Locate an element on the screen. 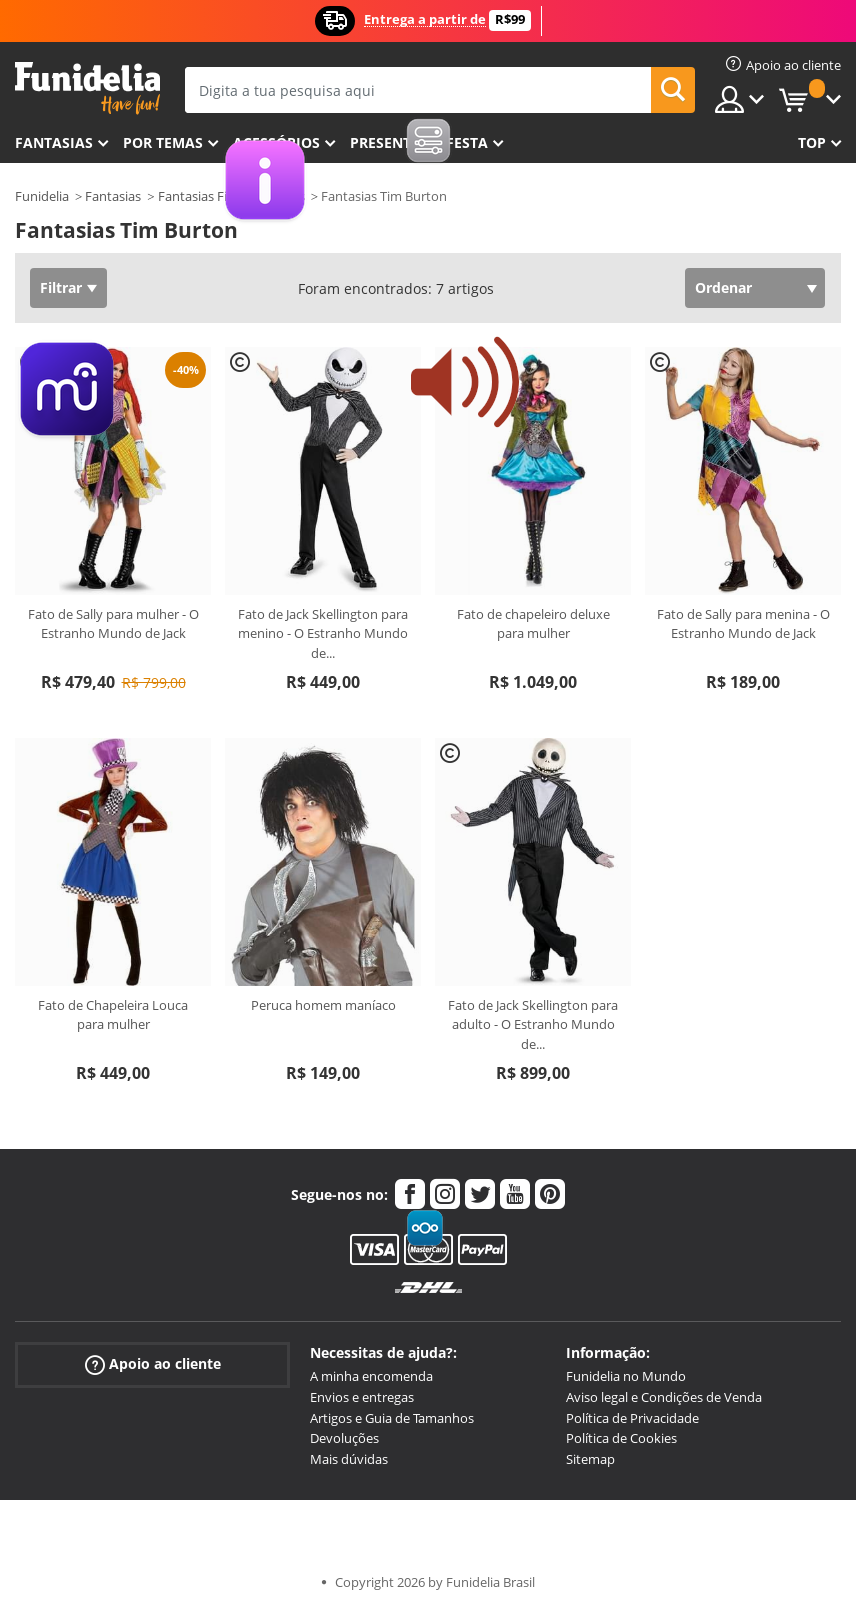  adjust speaker or audio output settings is located at coordinates (465, 382).